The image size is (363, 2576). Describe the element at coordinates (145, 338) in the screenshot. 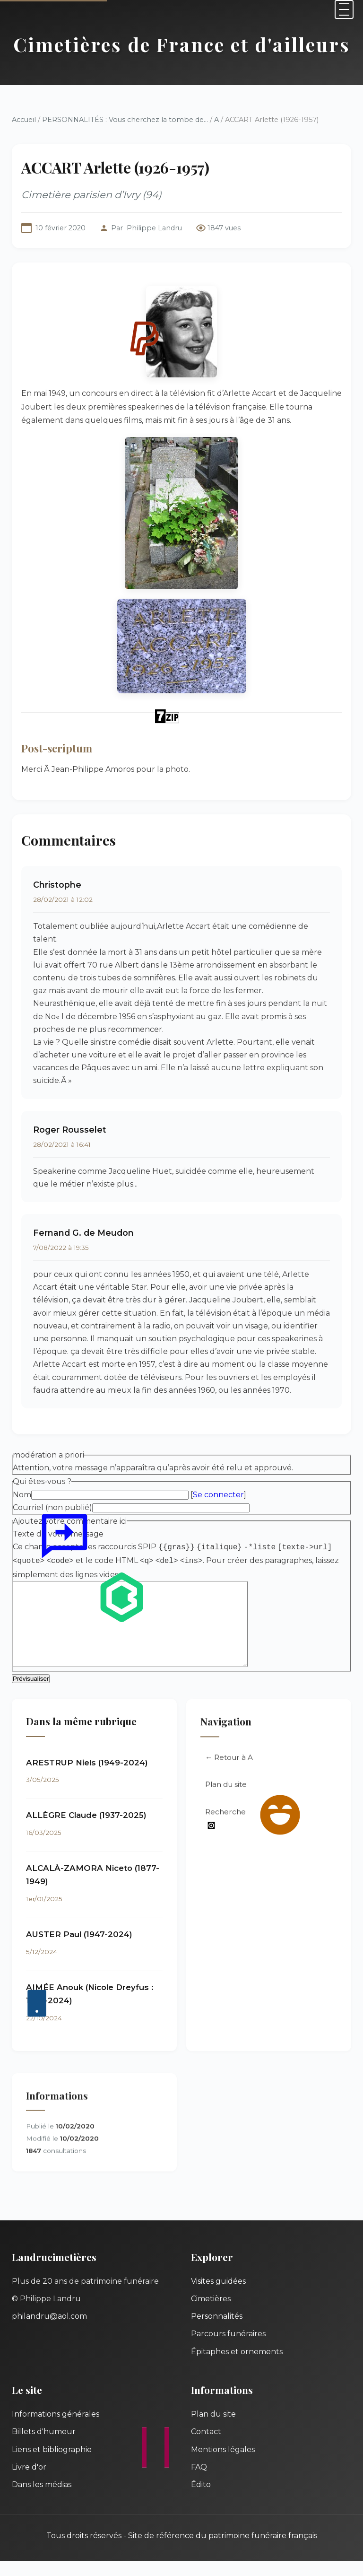

I see `pay with PayPal` at that location.